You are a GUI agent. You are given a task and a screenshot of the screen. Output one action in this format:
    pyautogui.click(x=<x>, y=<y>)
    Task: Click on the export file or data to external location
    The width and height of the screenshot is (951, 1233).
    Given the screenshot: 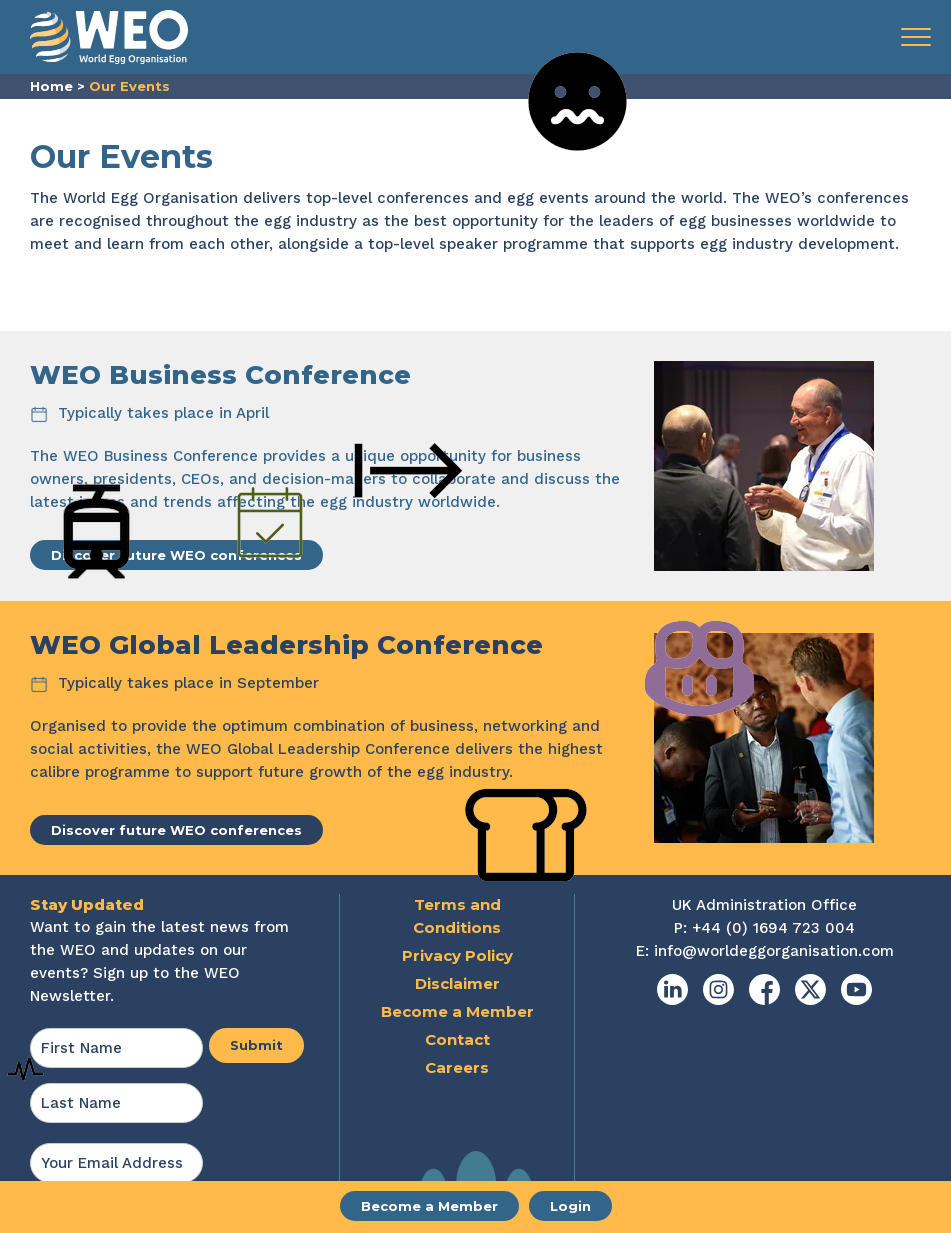 What is the action you would take?
    pyautogui.click(x=408, y=474)
    